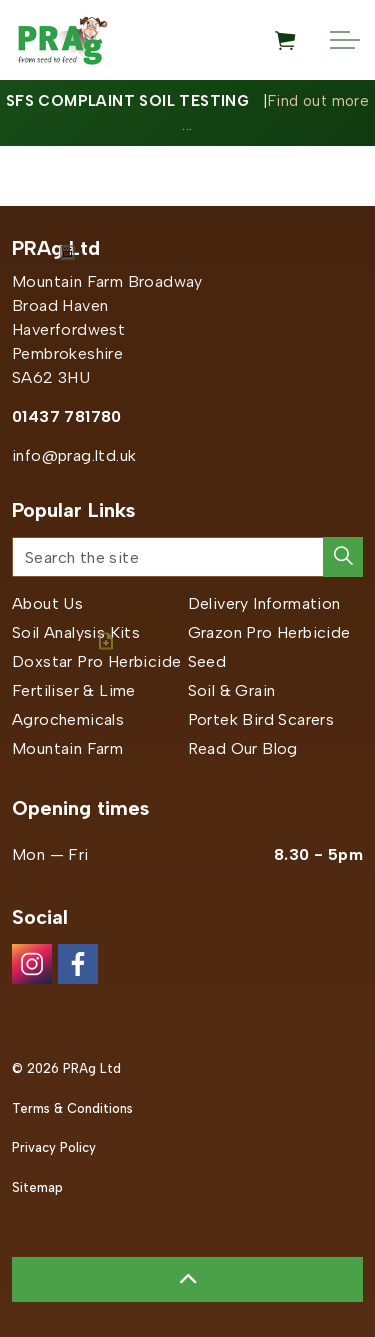  Describe the element at coordinates (67, 252) in the screenshot. I see `access kitchen or cooking appliance controls` at that location.